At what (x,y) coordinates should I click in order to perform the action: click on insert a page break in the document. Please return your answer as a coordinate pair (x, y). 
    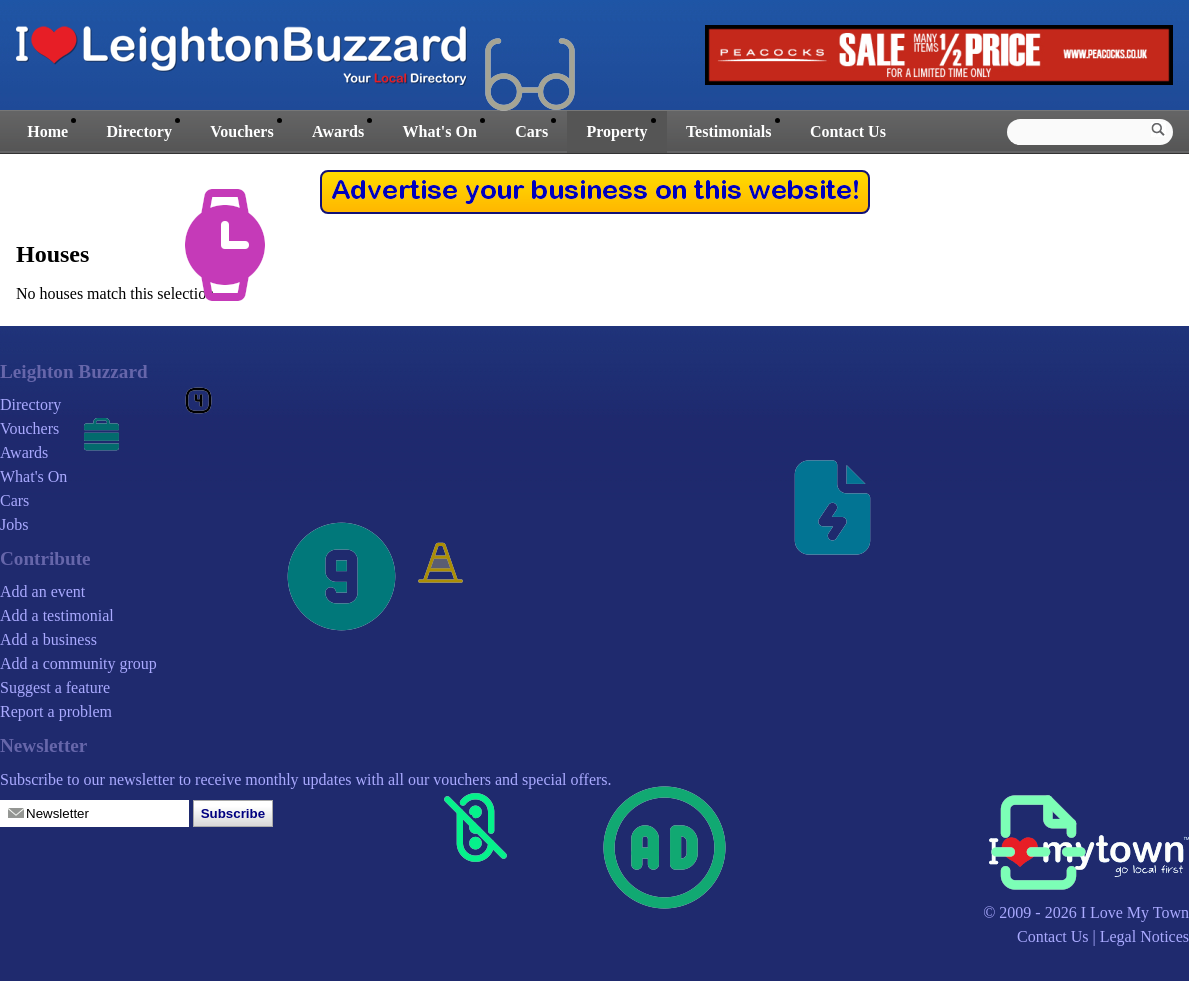
    Looking at the image, I should click on (1038, 842).